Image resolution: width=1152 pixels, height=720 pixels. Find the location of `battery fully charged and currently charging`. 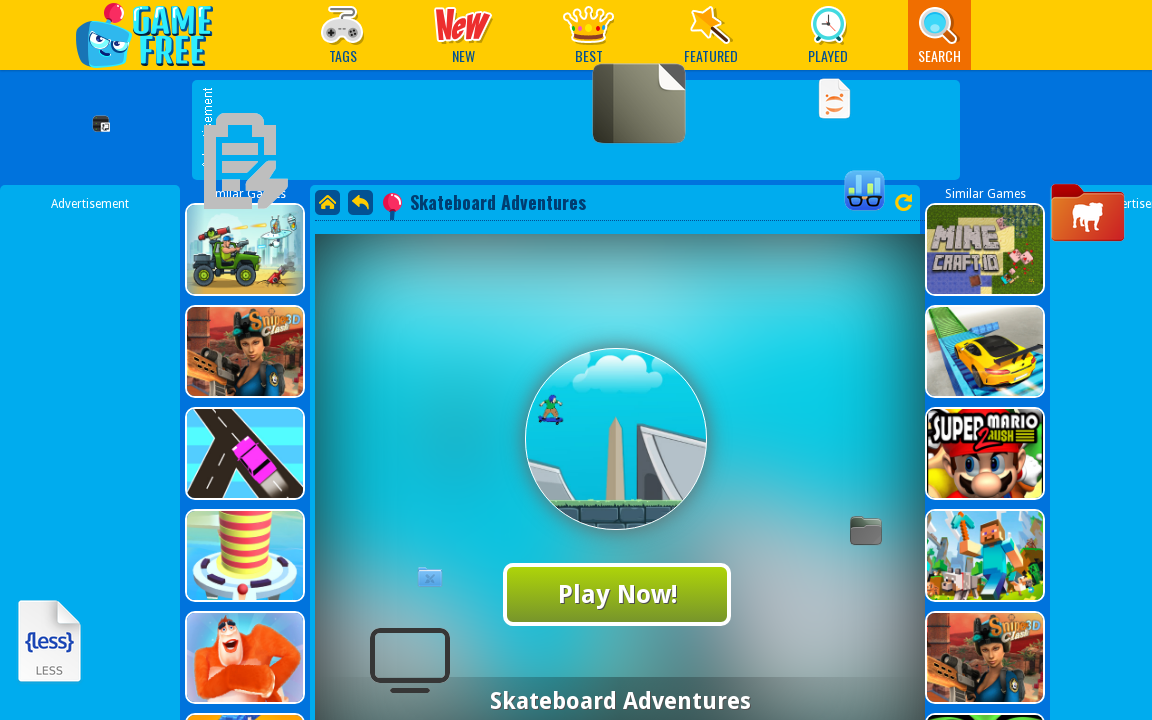

battery fully charged and currently charging is located at coordinates (240, 161).